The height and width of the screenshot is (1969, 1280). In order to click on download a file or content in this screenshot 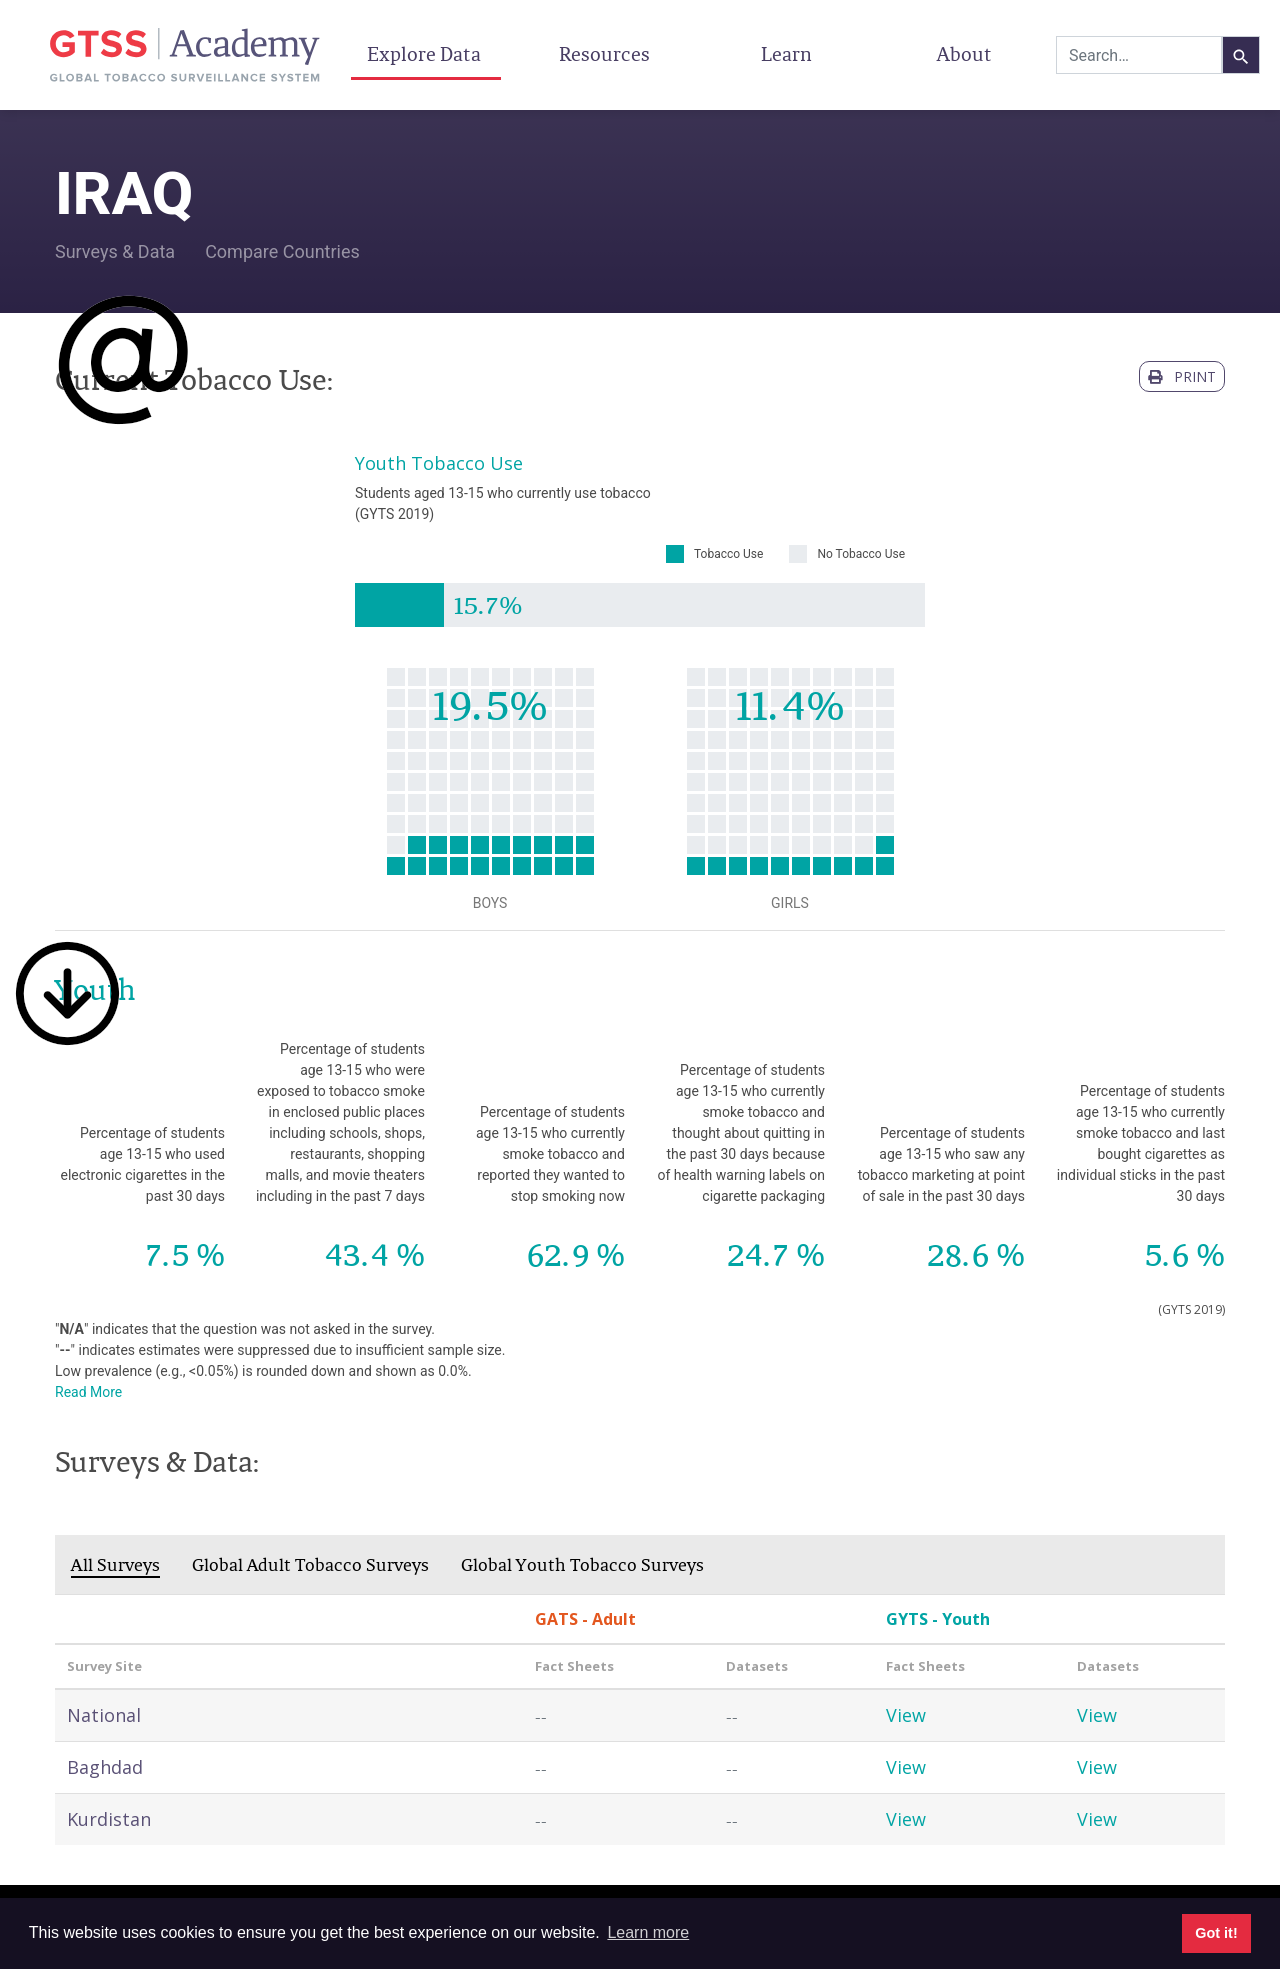, I will do `click(67, 993)`.